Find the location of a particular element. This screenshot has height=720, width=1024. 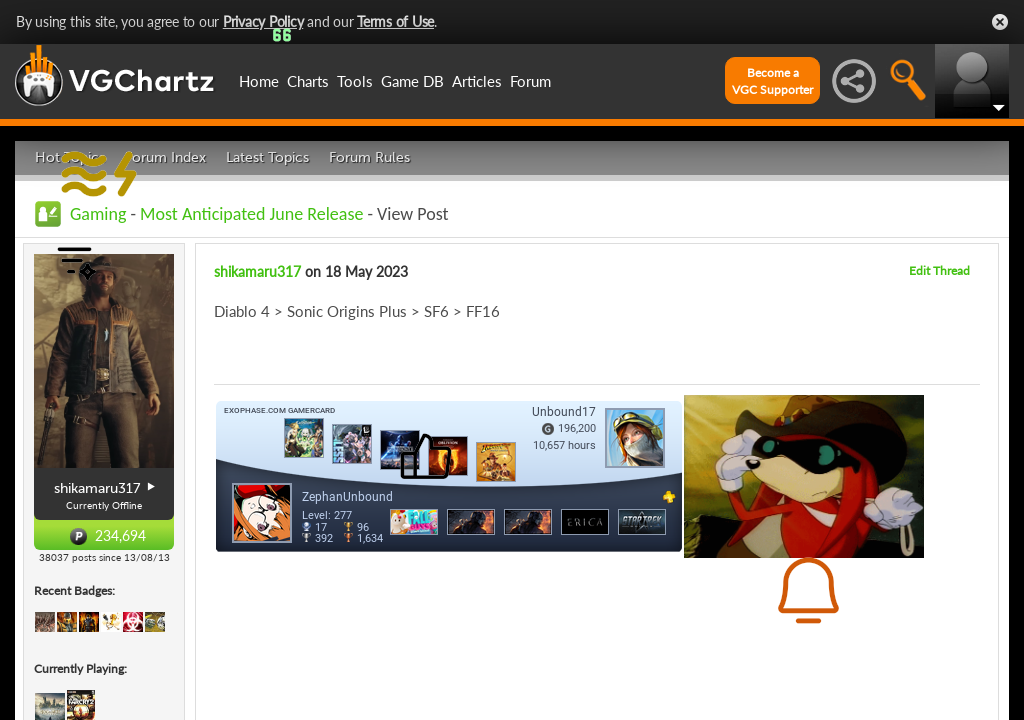

indicates item number 66 in a list or sequence is located at coordinates (282, 35).